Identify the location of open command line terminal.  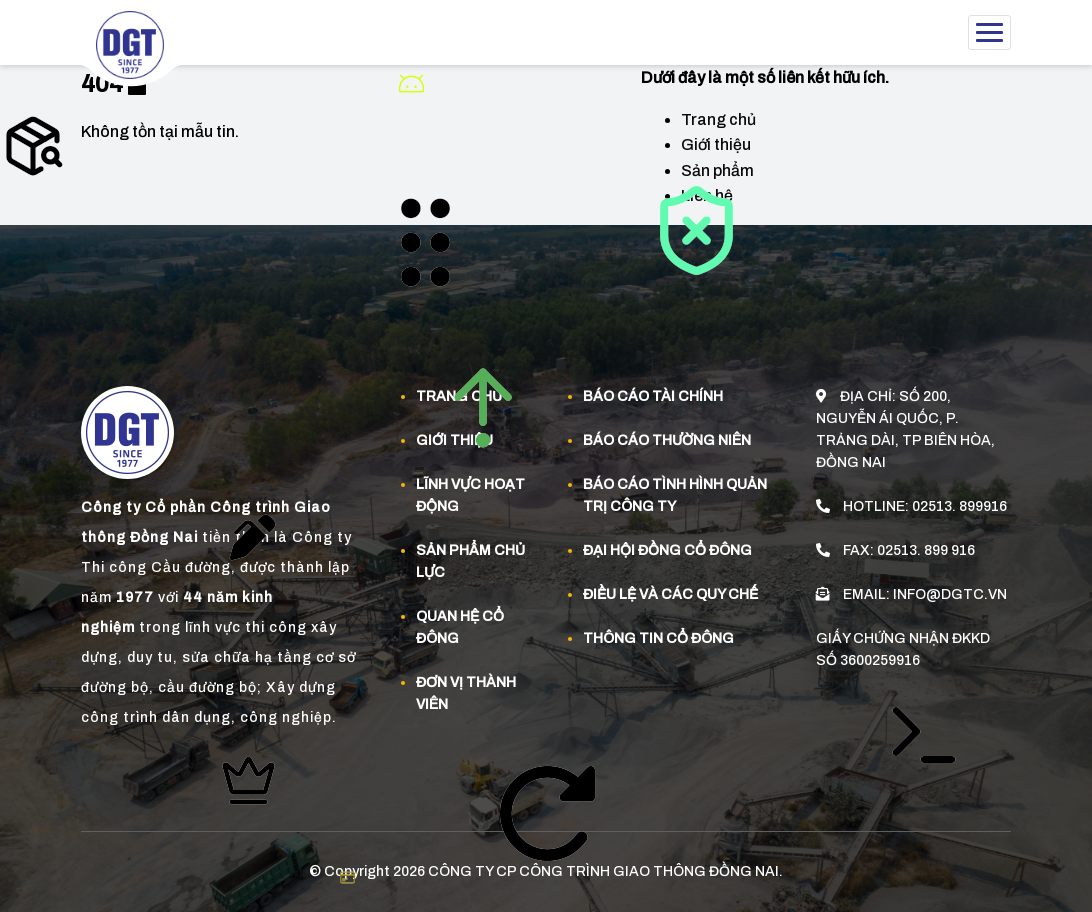
(924, 735).